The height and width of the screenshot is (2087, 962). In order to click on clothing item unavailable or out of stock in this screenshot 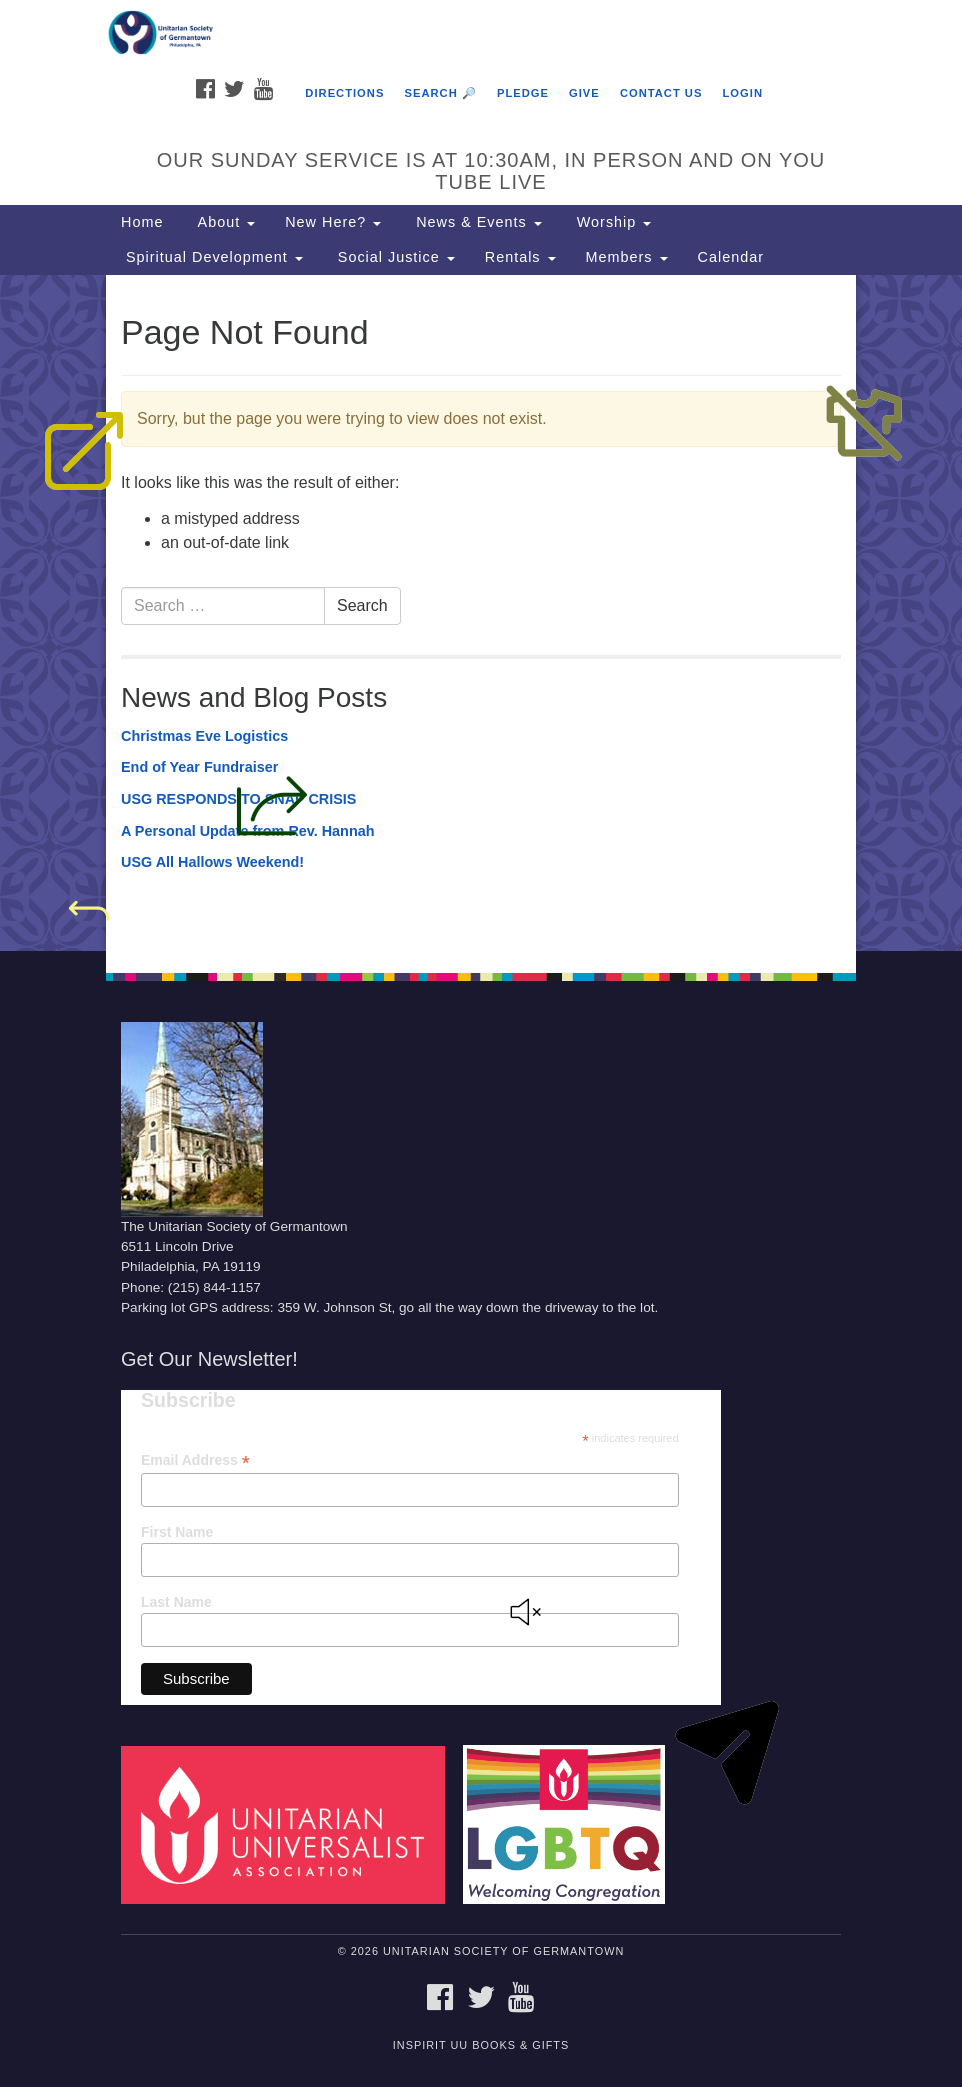, I will do `click(864, 423)`.